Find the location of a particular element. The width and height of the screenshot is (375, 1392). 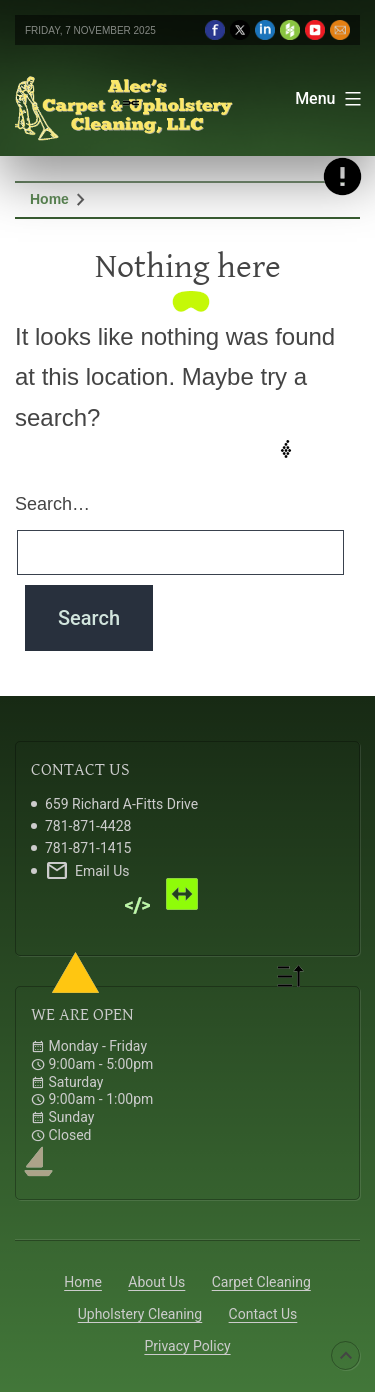

flip image horizontally is located at coordinates (182, 894).